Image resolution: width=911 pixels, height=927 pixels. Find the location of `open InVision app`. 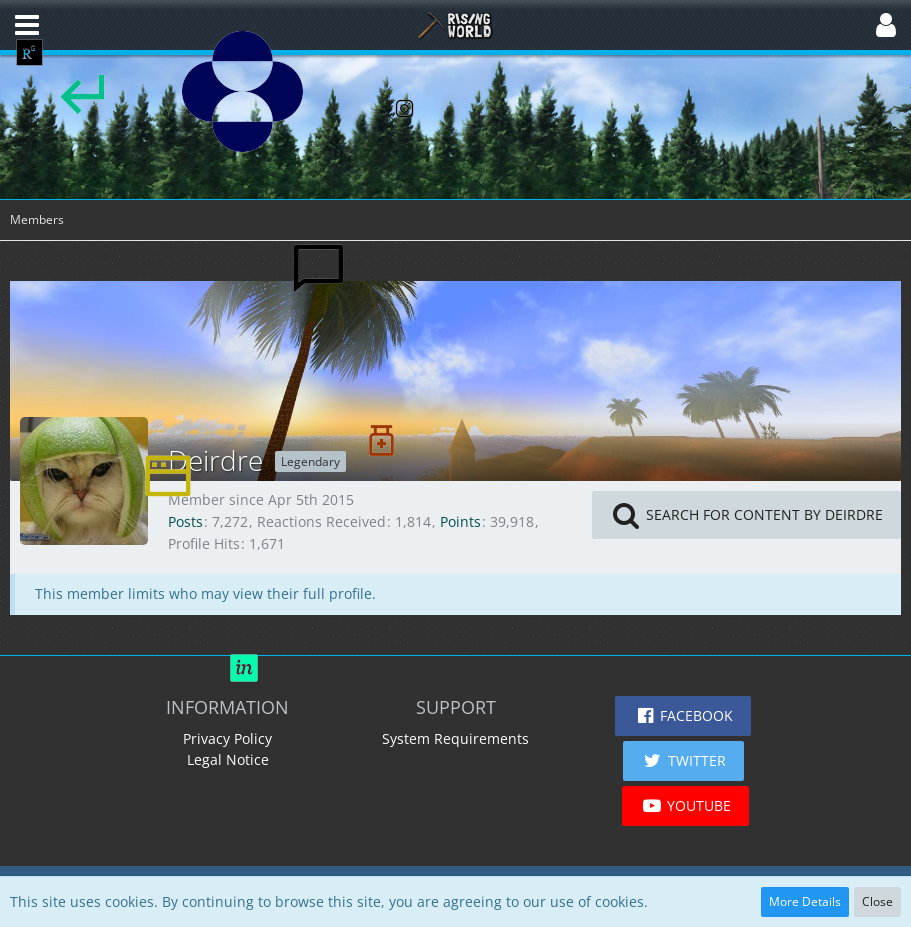

open InVision app is located at coordinates (244, 668).